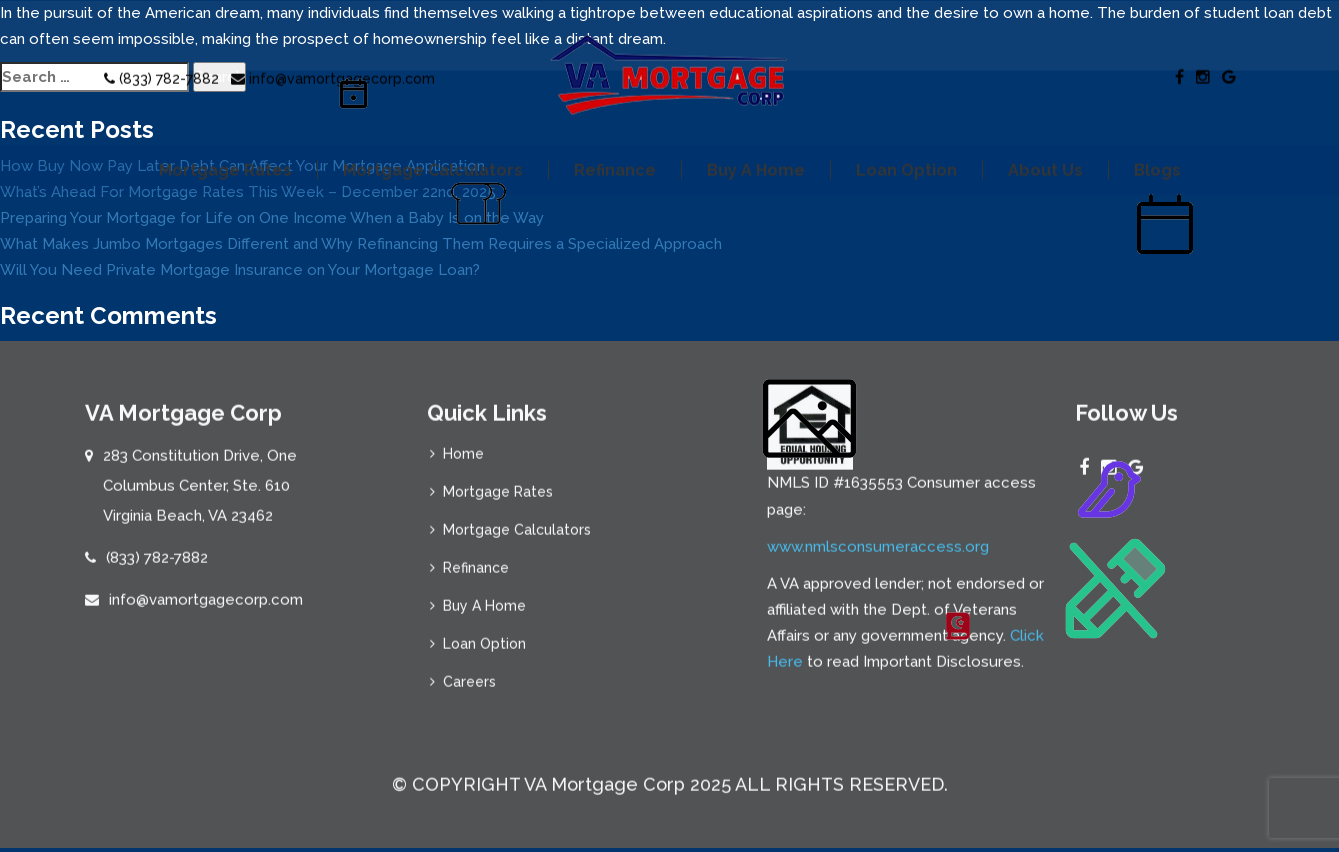 Image resolution: width=1339 pixels, height=852 pixels. I want to click on browse bakery or bread products, so click(479, 203).